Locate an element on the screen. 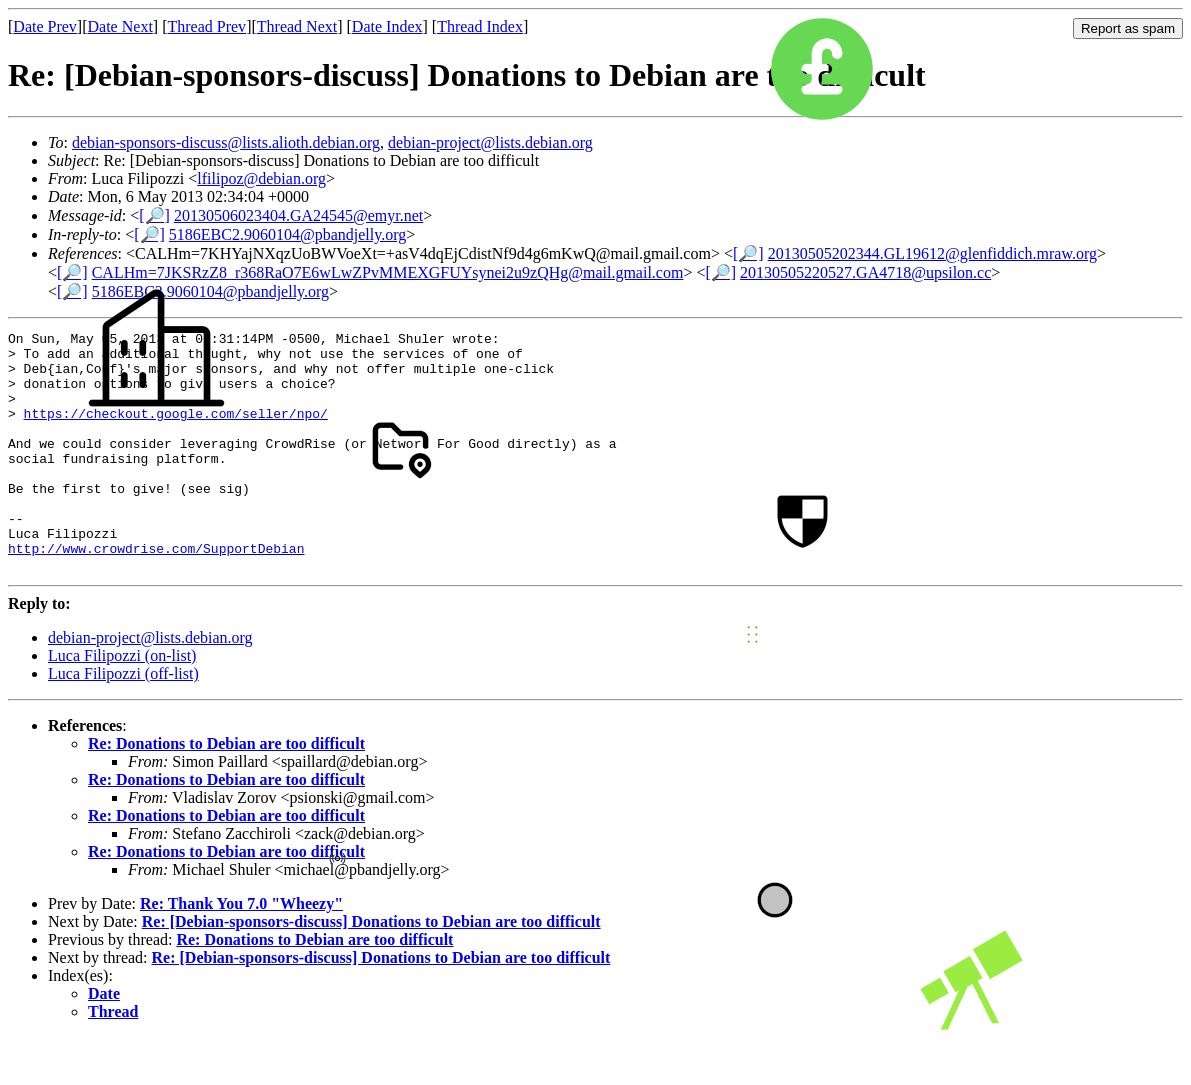 The image size is (1191, 1085). view balance in British pounds is located at coordinates (822, 69).